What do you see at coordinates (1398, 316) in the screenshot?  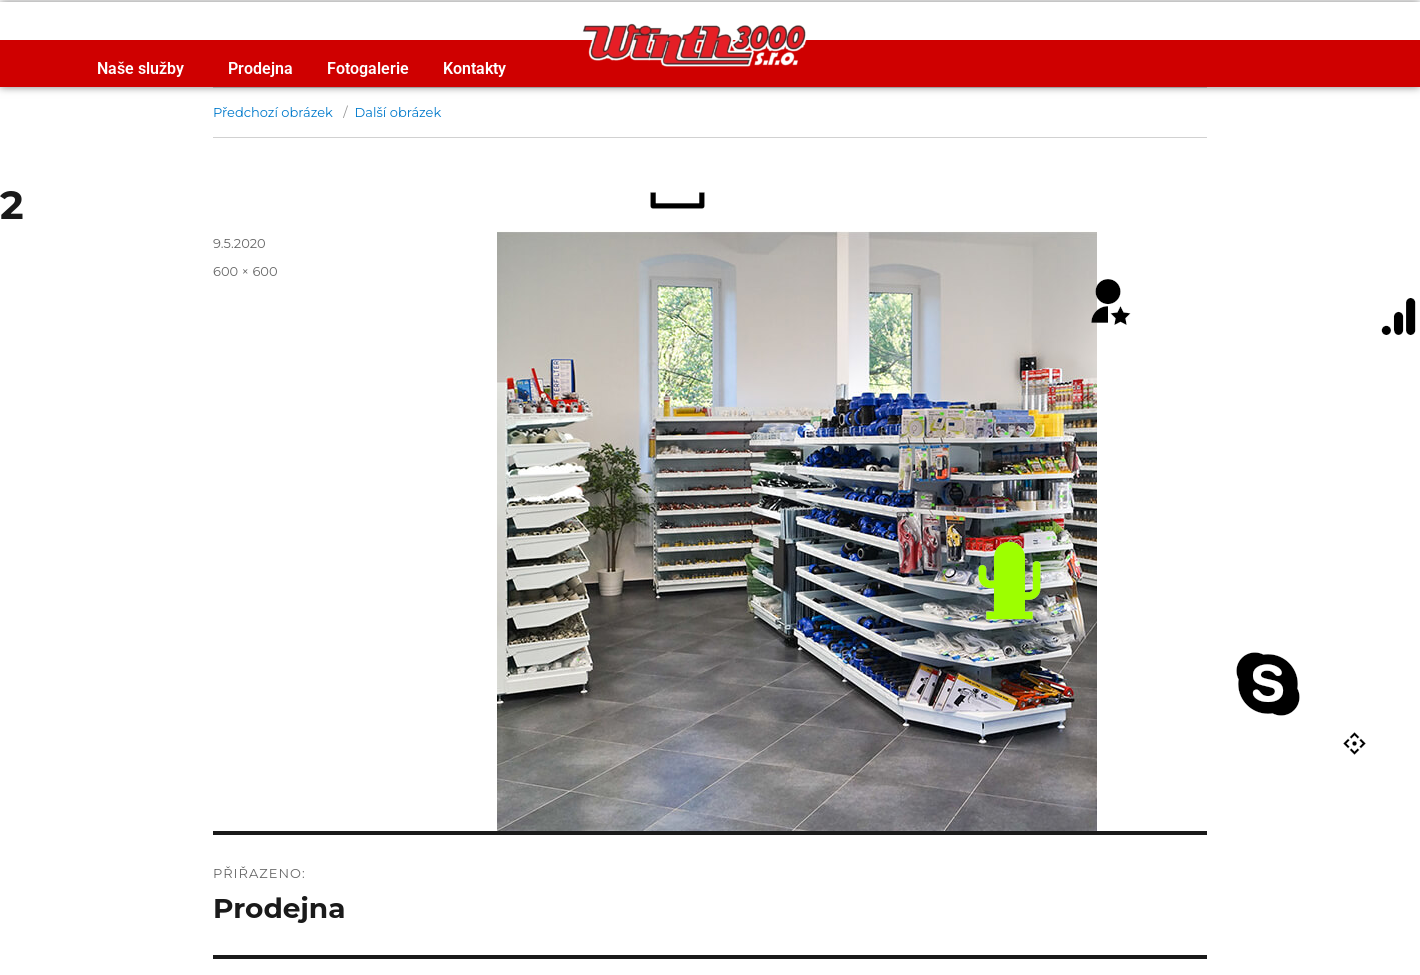 I see `open Google Analytics dashboard` at bounding box center [1398, 316].